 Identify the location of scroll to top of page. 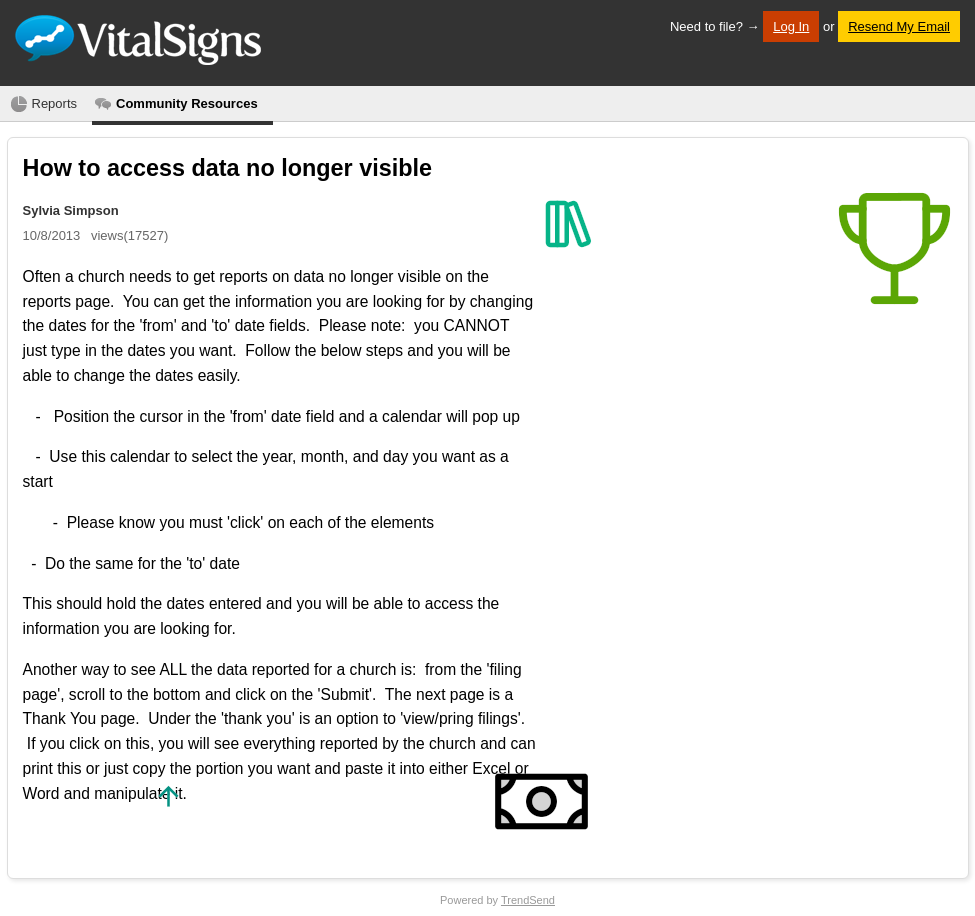
(168, 796).